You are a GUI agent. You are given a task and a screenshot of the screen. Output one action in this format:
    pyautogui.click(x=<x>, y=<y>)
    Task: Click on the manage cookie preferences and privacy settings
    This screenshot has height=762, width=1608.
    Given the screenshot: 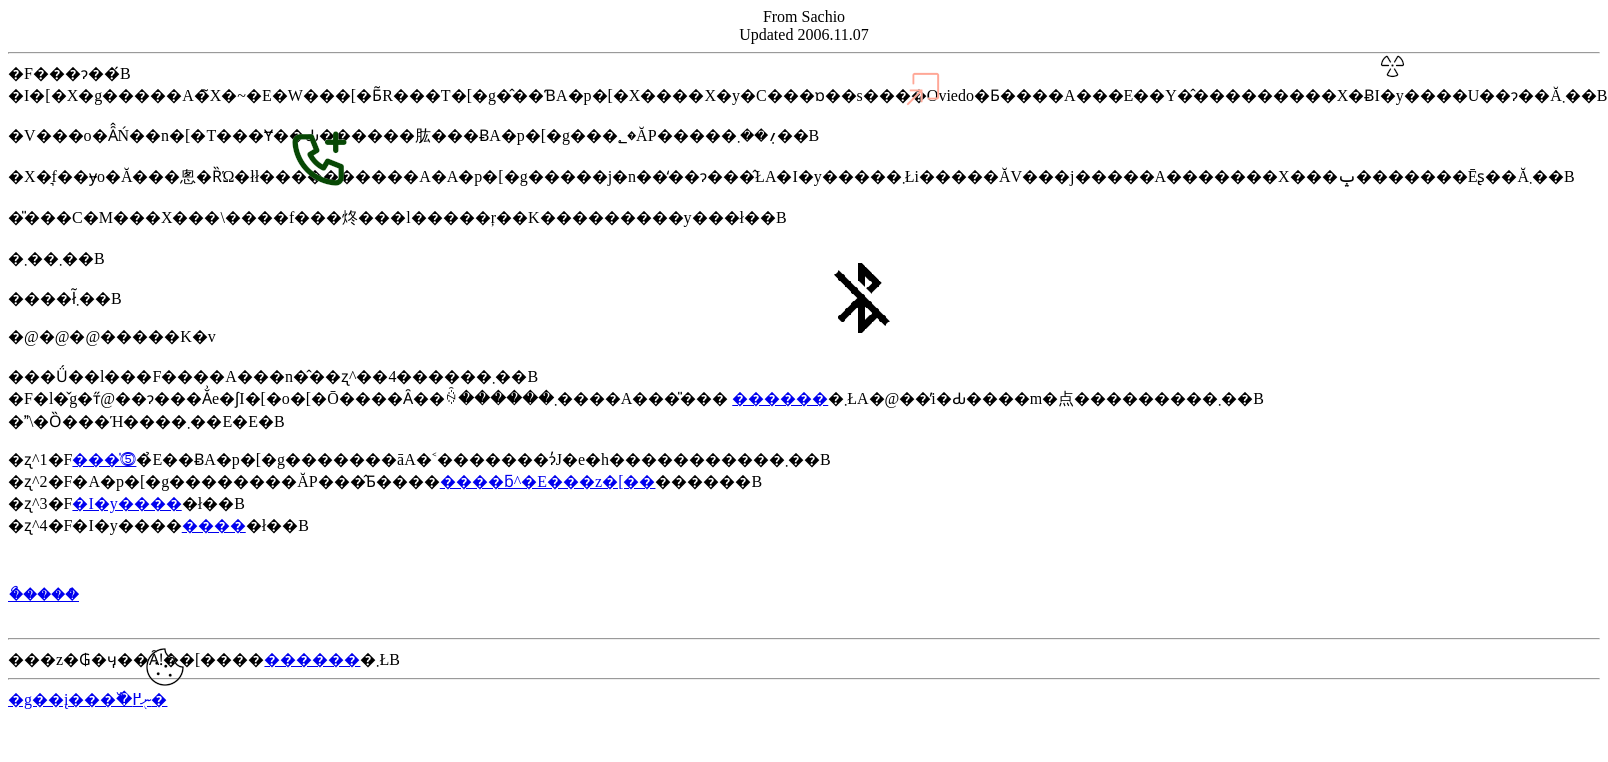 What is the action you would take?
    pyautogui.click(x=165, y=667)
    